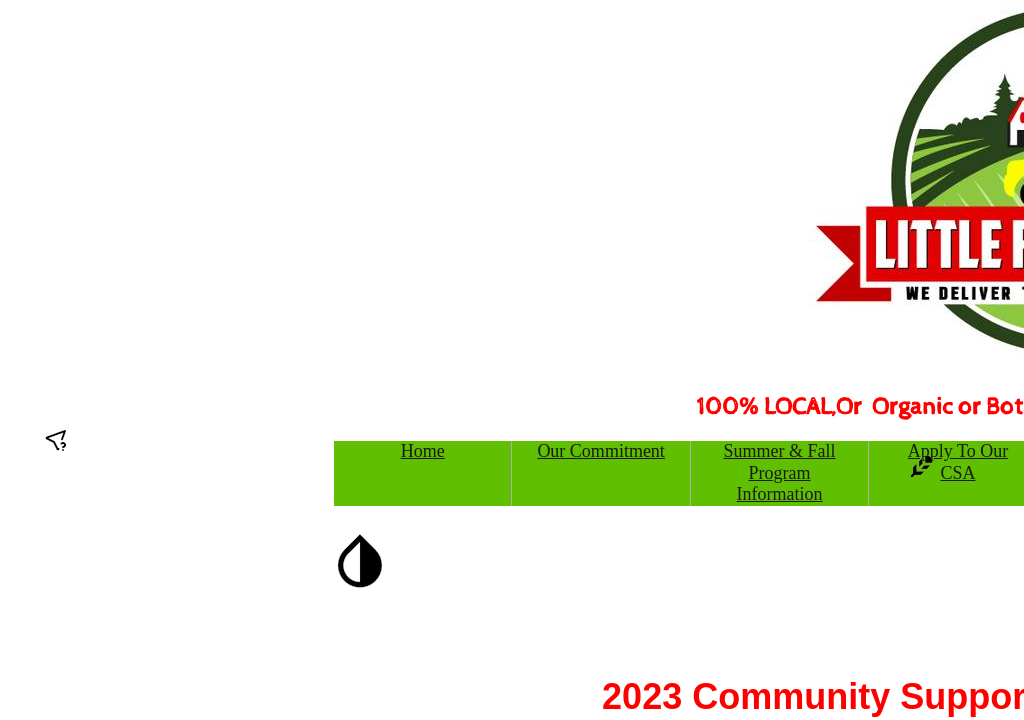  What do you see at coordinates (56, 440) in the screenshot?
I see `unknown or unconfirmed location` at bounding box center [56, 440].